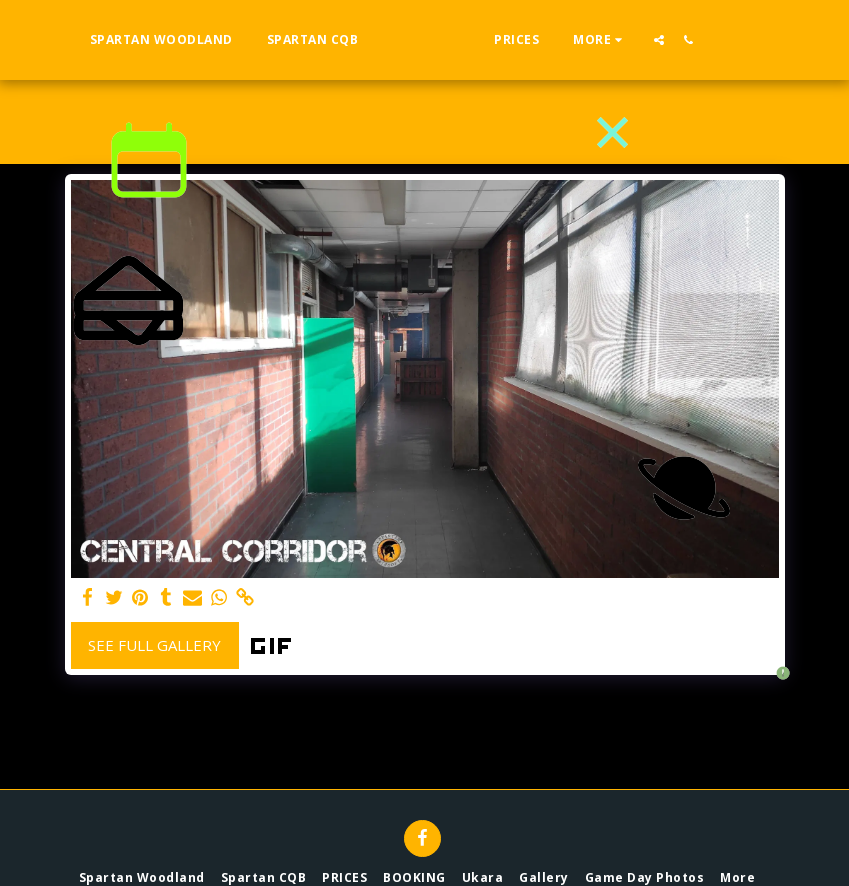 The width and height of the screenshot is (849, 886). What do you see at coordinates (149, 160) in the screenshot?
I see `view calendar or schedule` at bounding box center [149, 160].